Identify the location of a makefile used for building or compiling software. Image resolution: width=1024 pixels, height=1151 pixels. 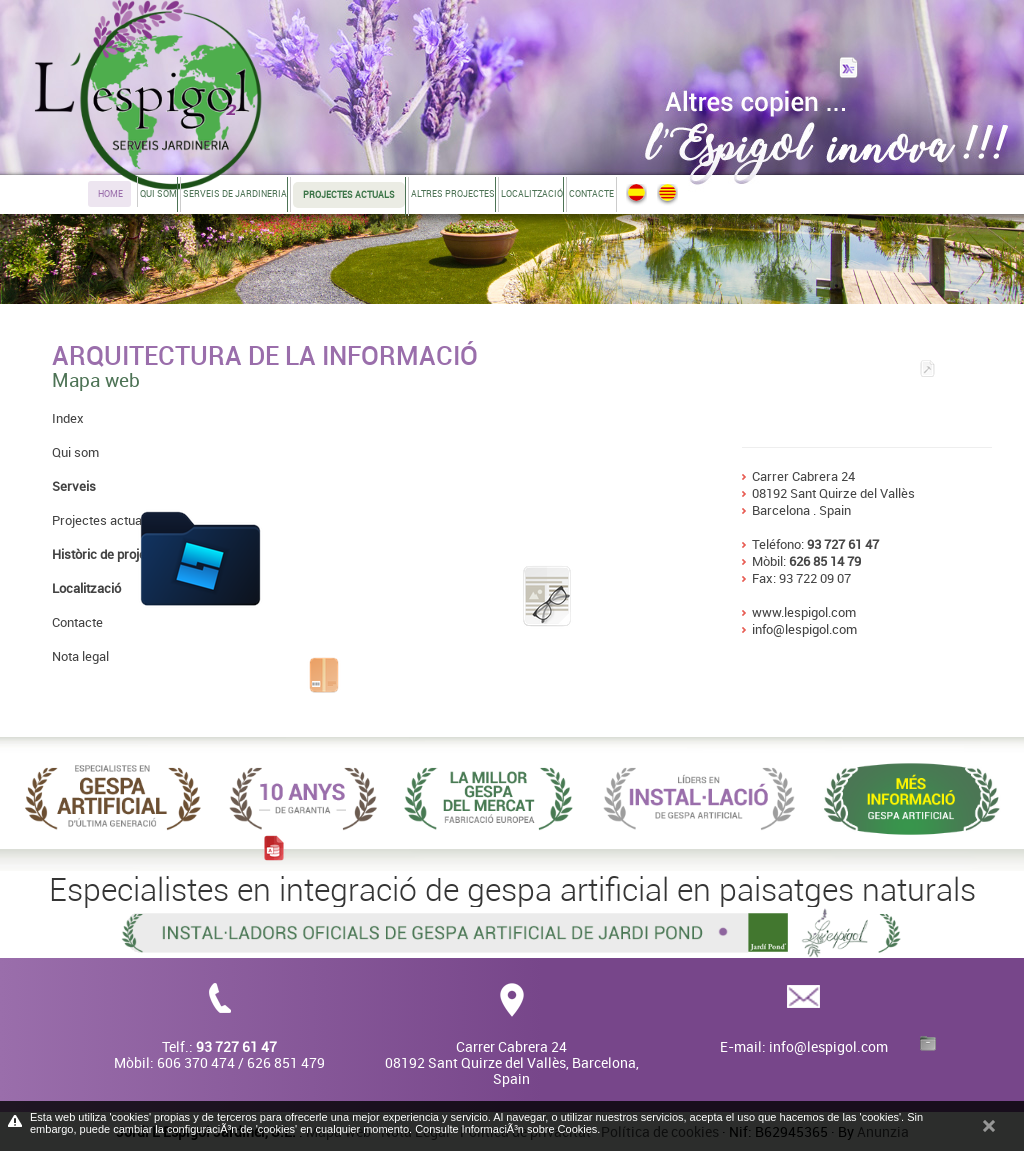
(927, 368).